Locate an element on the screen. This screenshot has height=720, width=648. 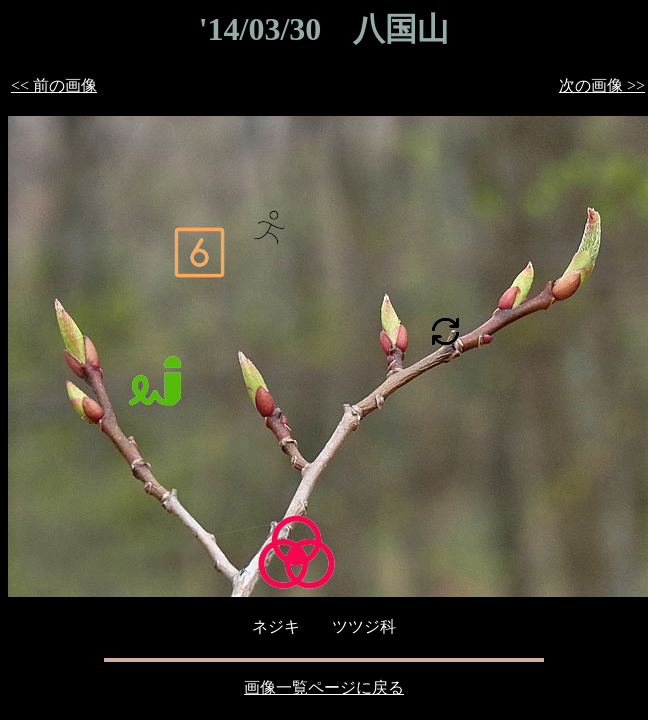
refresh or reload content is located at coordinates (445, 331).